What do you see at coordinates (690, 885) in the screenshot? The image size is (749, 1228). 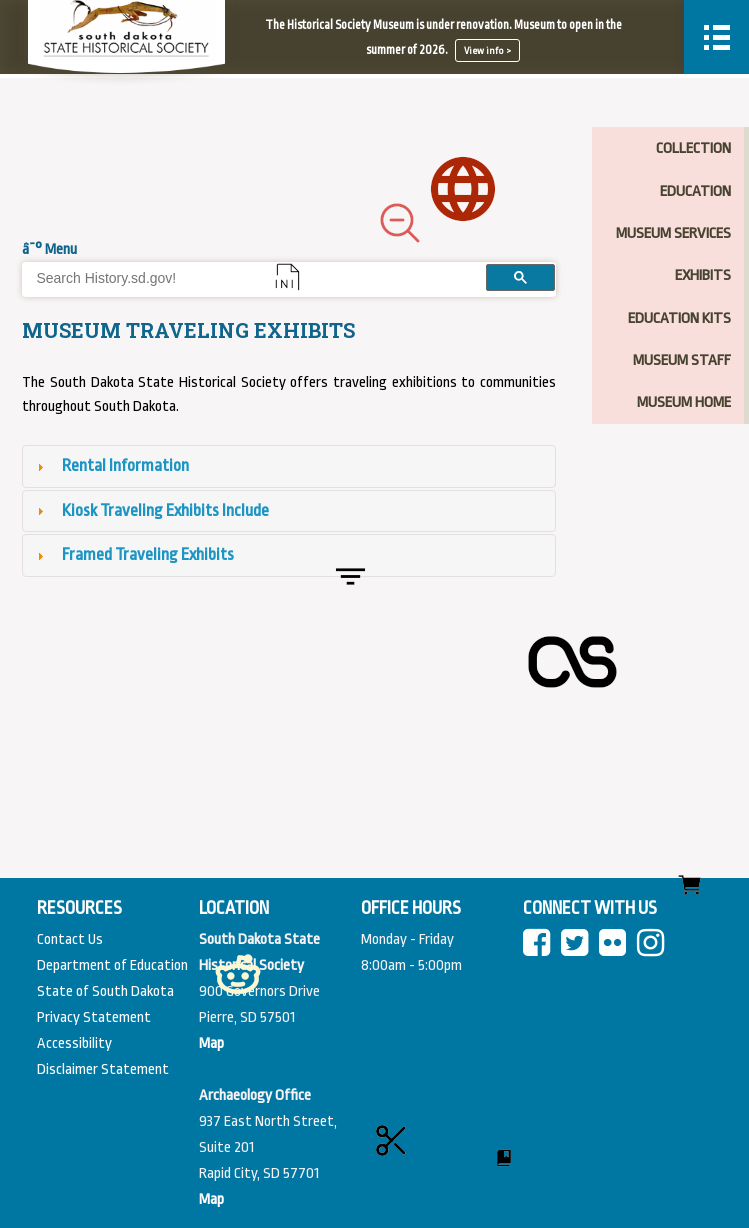 I see `view your shopping cart` at bounding box center [690, 885].